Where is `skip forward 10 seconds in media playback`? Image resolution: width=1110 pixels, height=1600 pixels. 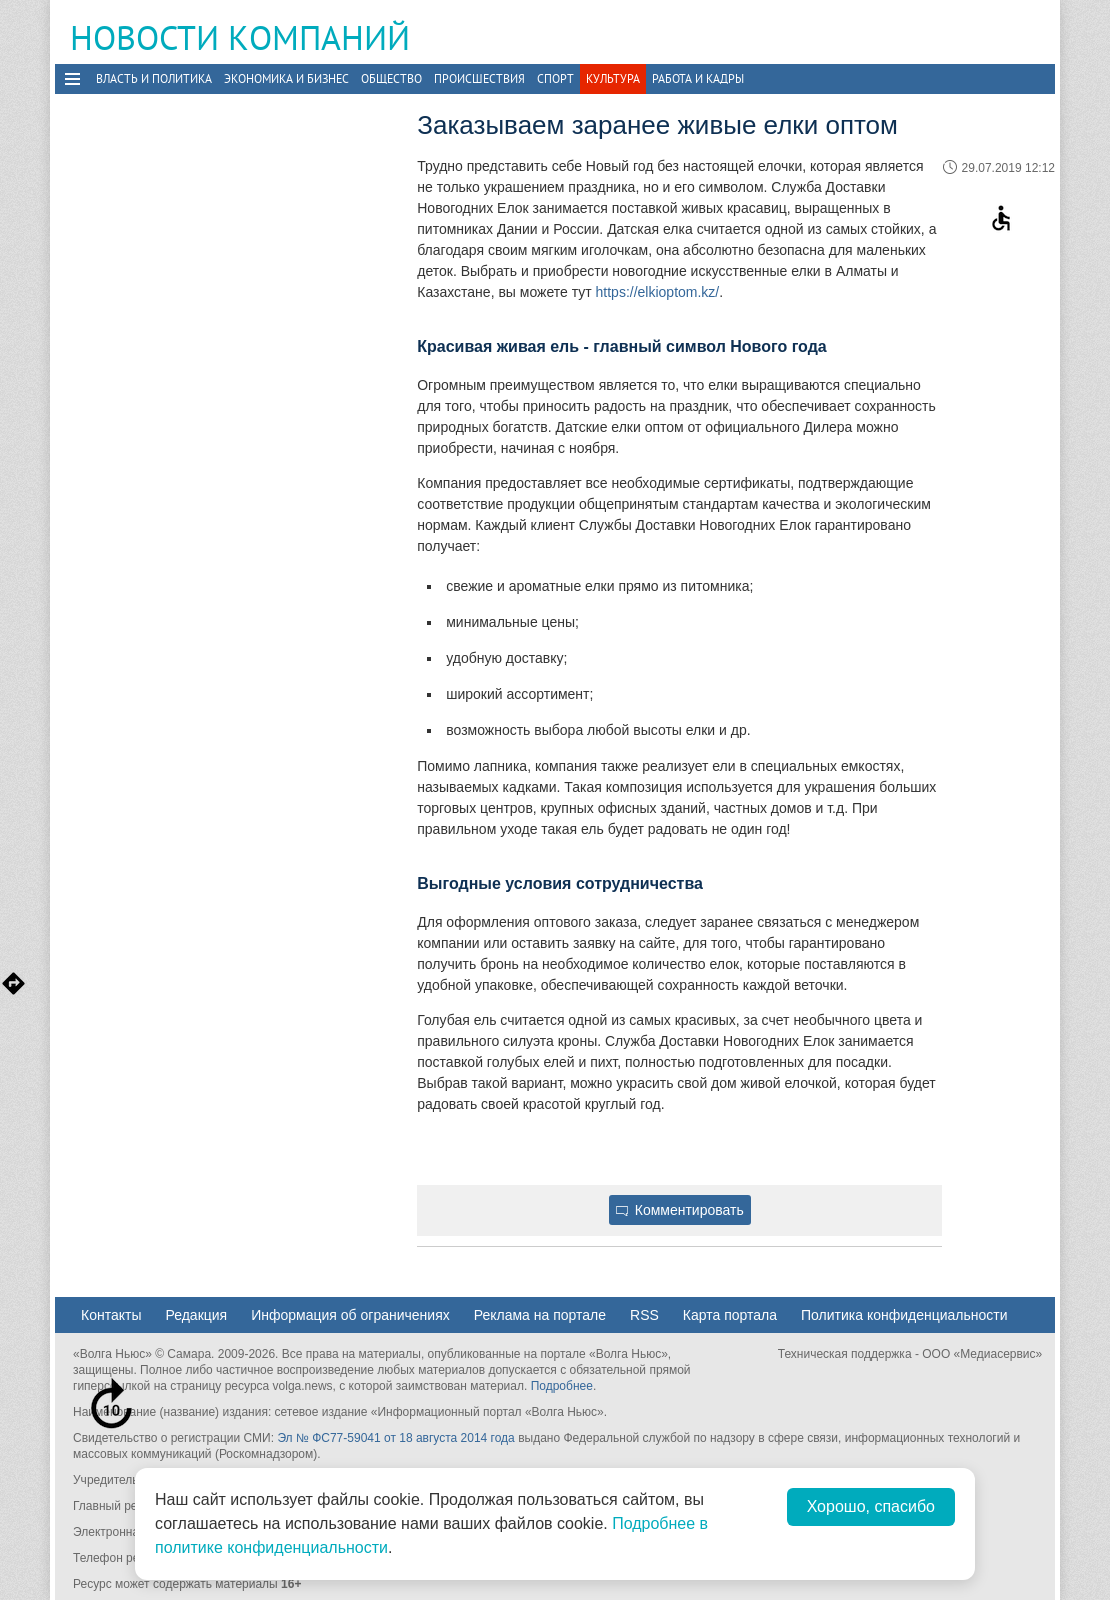
skip forward 10 seconds in media playback is located at coordinates (111, 1405).